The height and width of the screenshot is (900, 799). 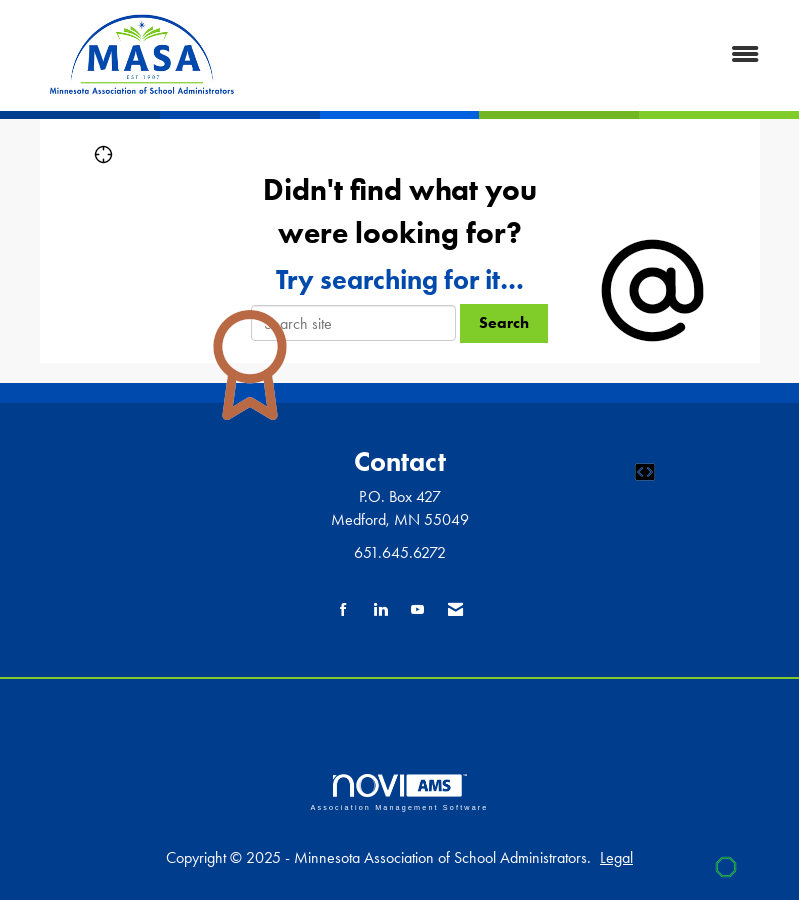 What do you see at coordinates (103, 154) in the screenshot?
I see `center map on current location` at bounding box center [103, 154].